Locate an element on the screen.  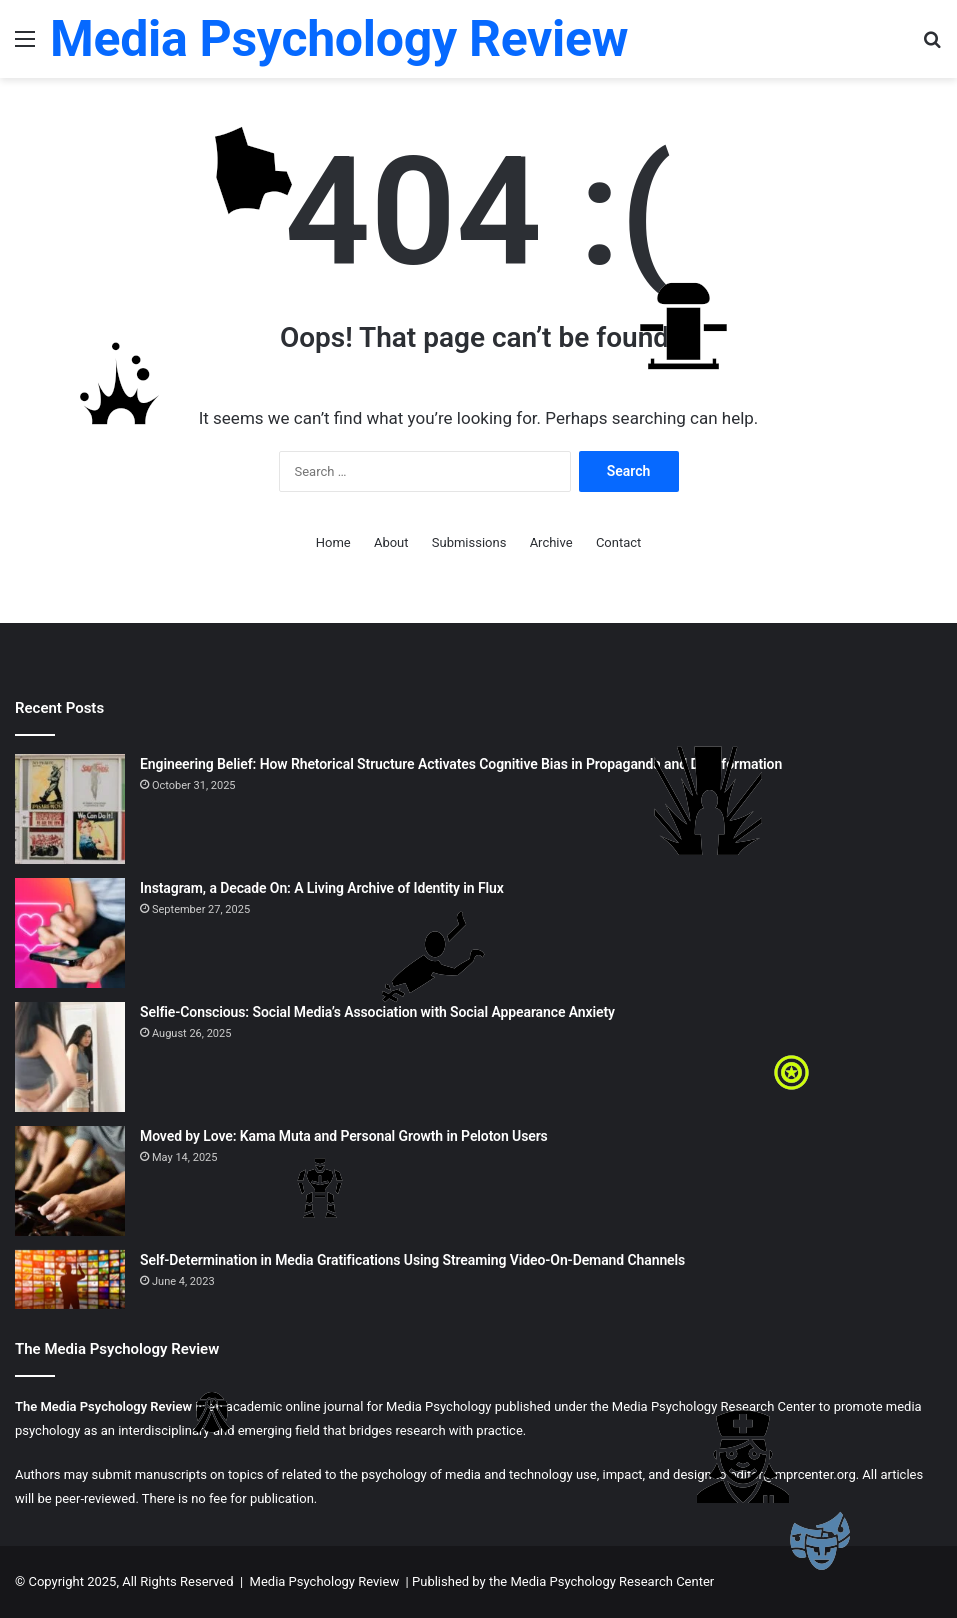
select battle mech unit in game is located at coordinates (320, 1188).